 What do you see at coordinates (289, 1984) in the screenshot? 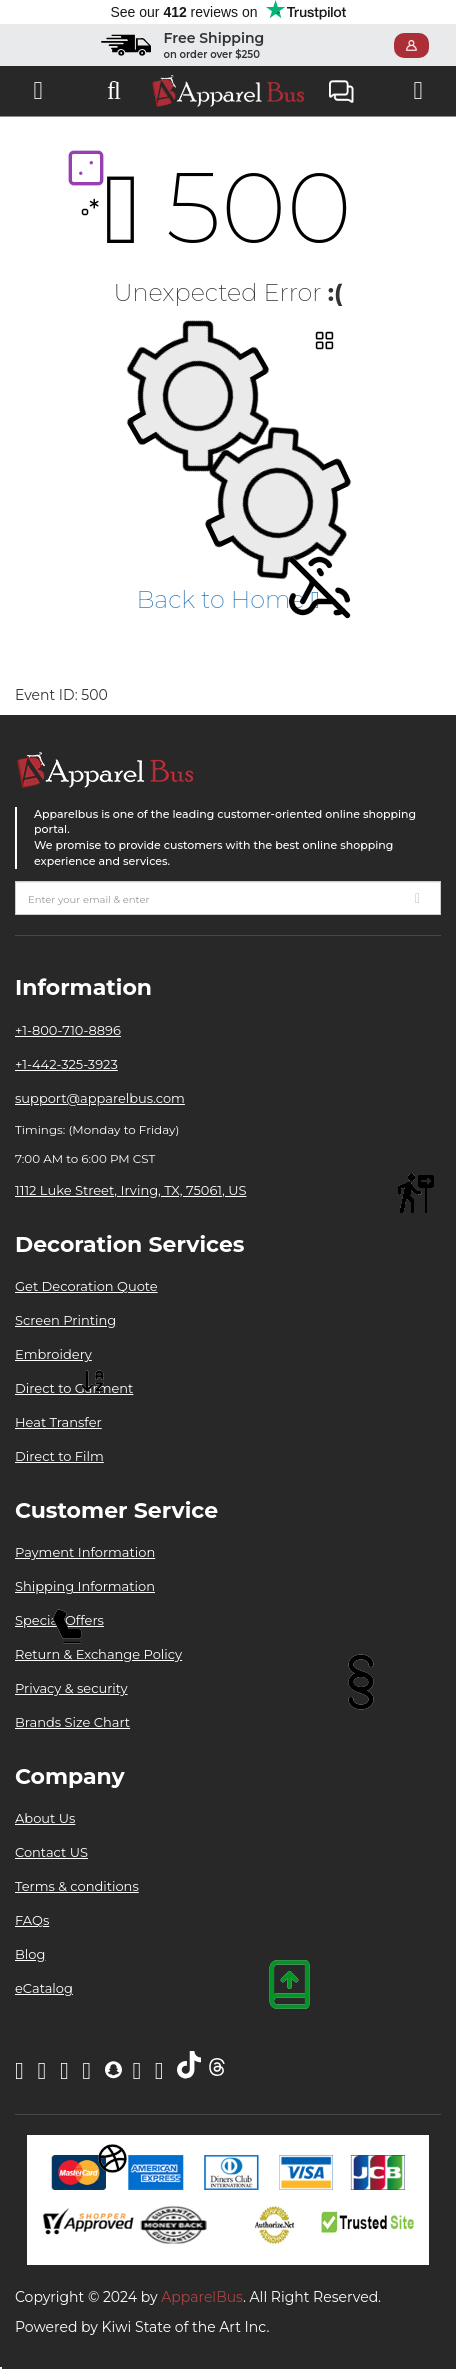
I see `upload a book or document` at bounding box center [289, 1984].